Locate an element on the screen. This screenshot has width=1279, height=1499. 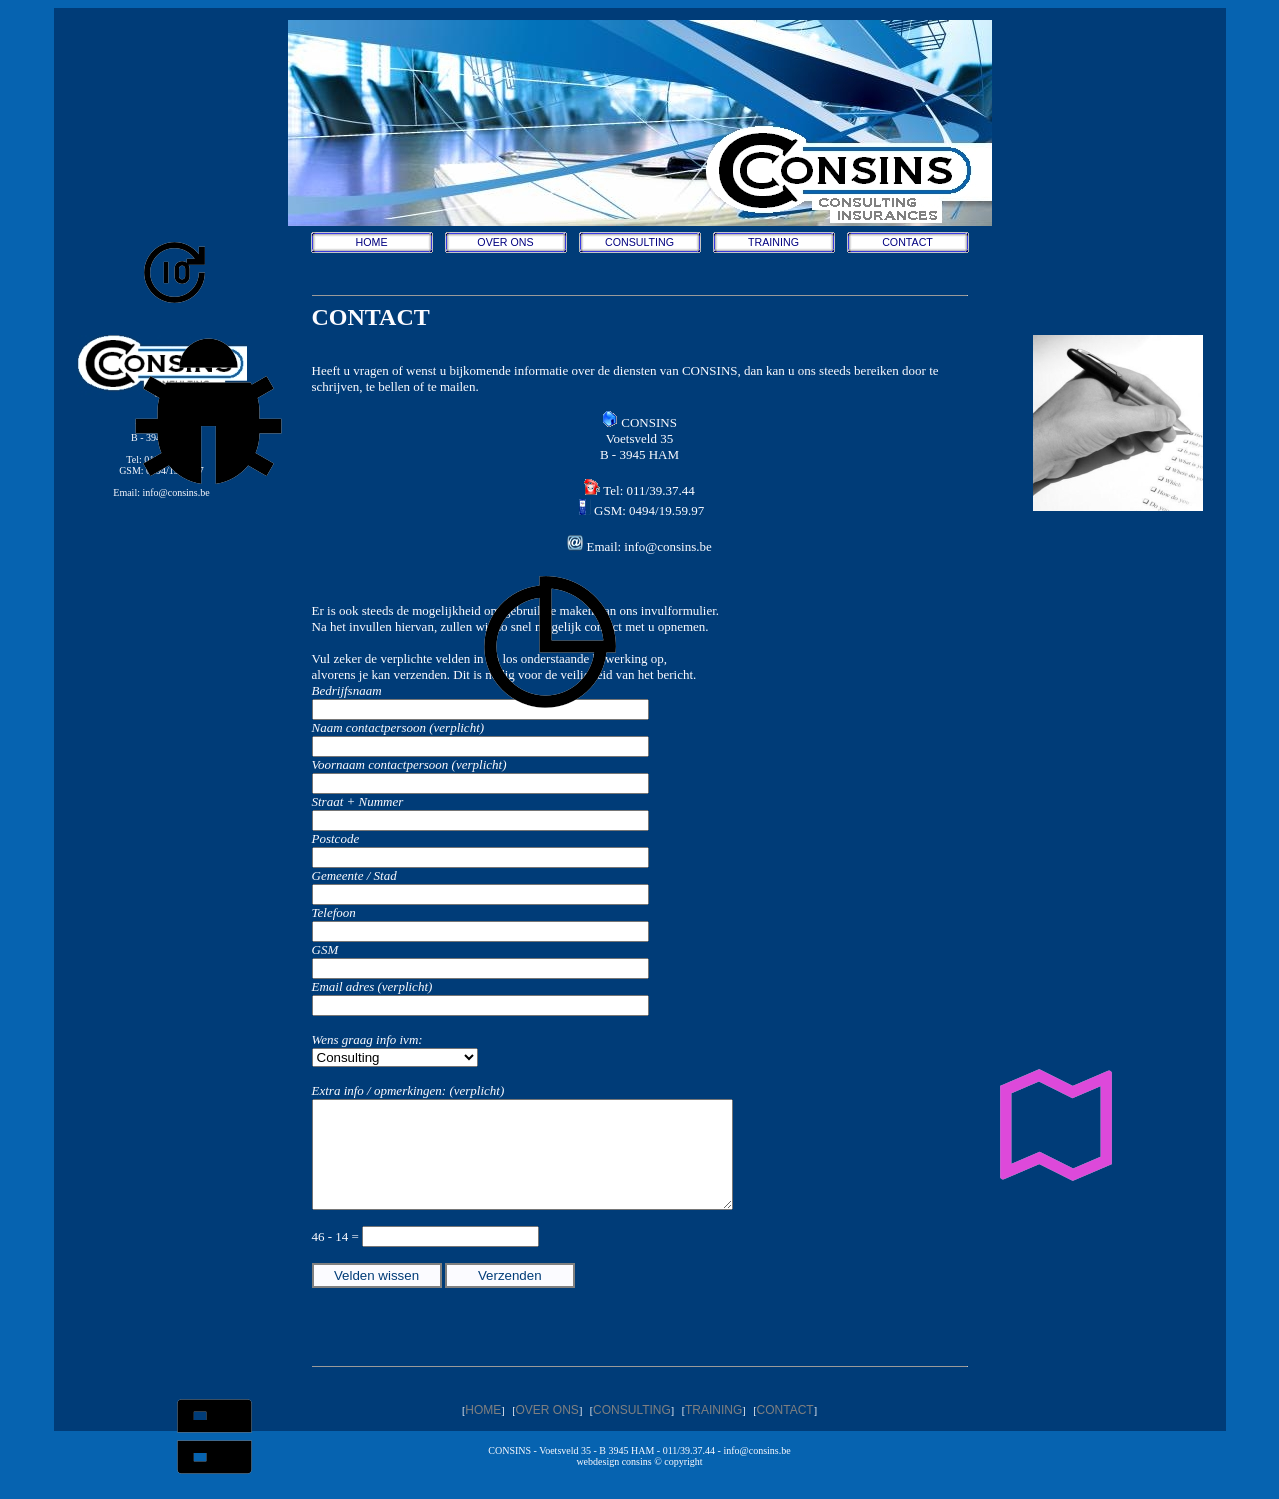
skip forward 10 seconds is located at coordinates (174, 272).